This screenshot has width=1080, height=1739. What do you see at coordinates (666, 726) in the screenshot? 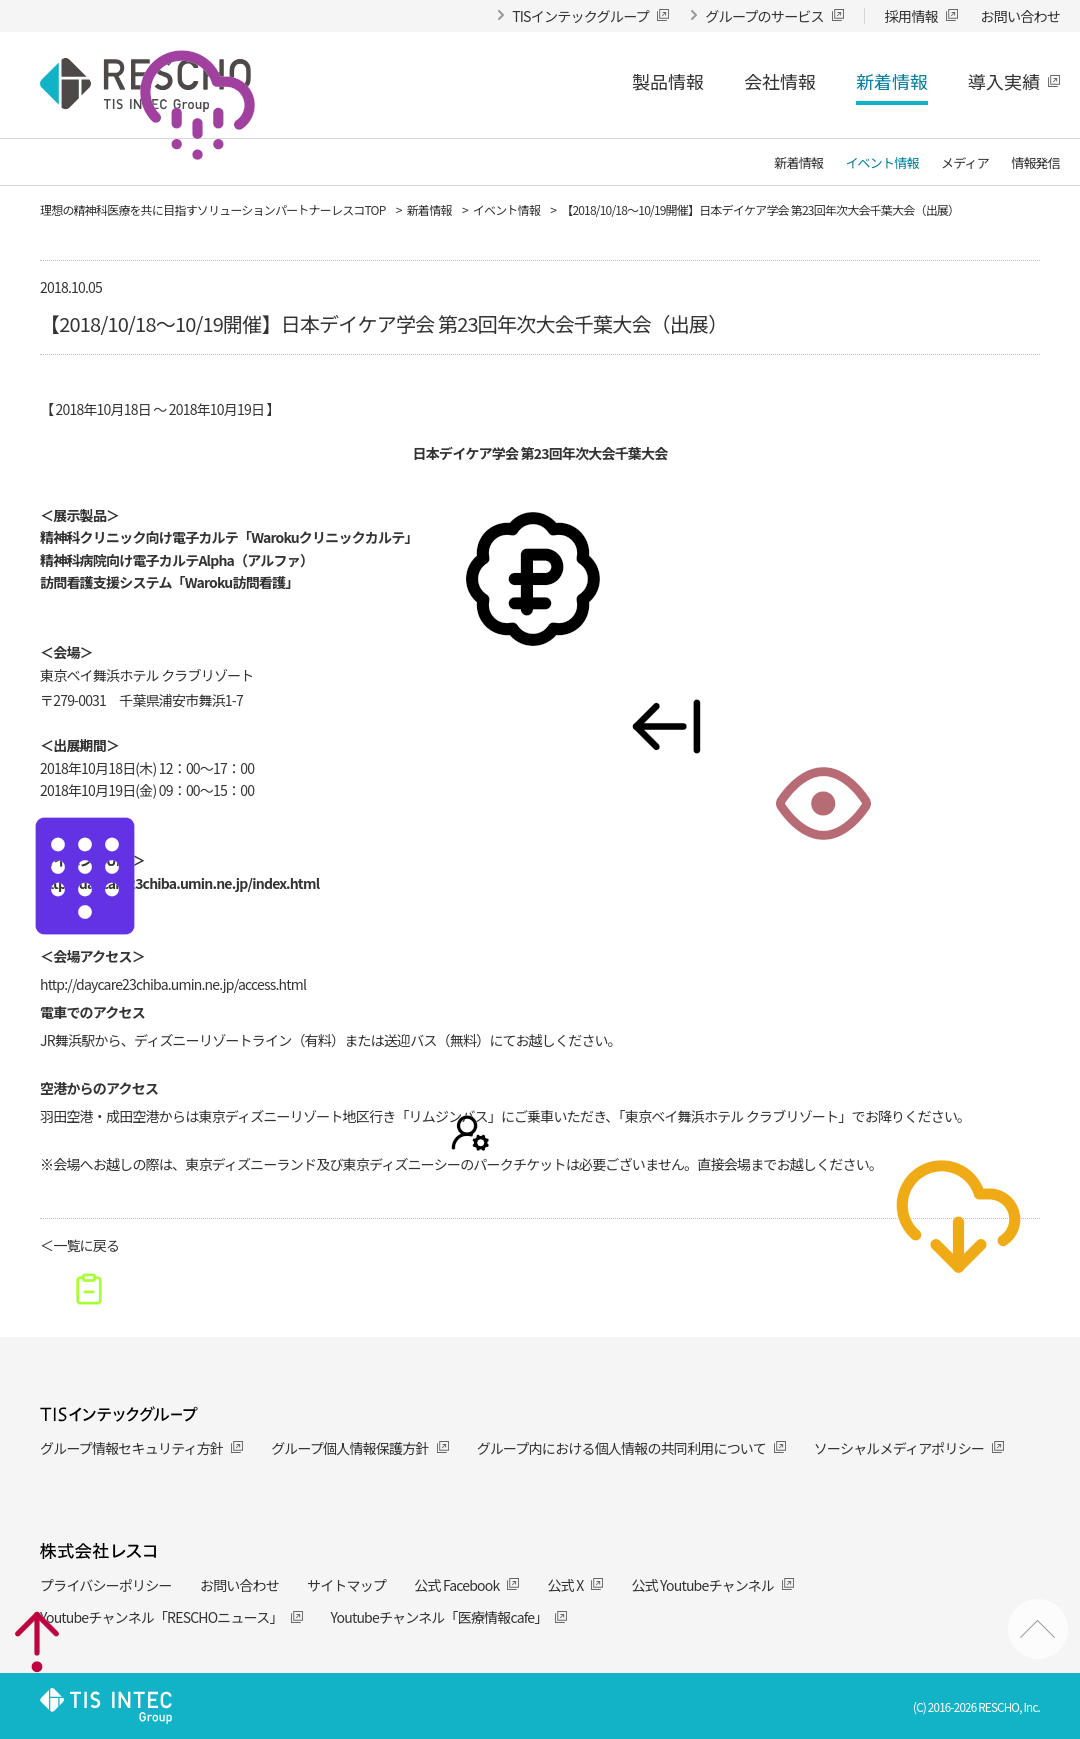
I see `navigate back to previous screen` at bounding box center [666, 726].